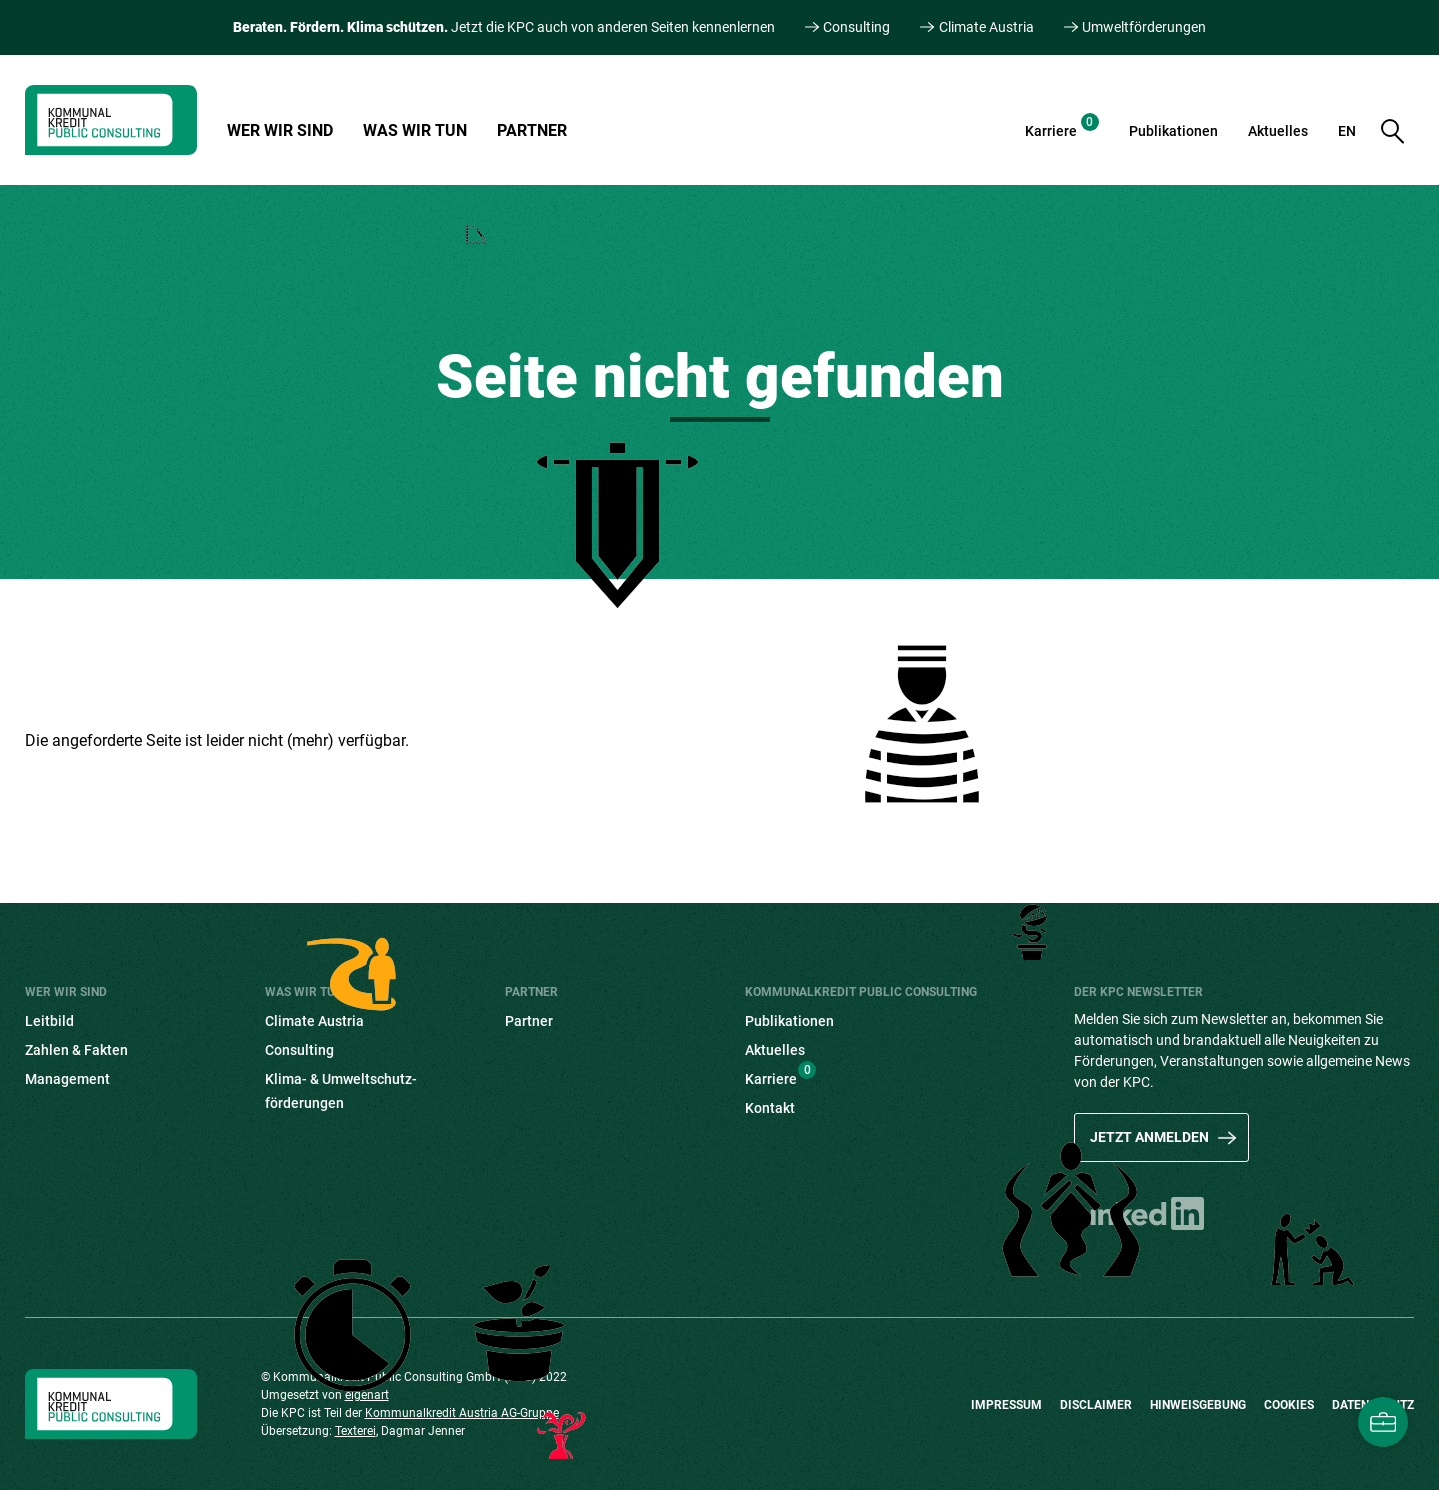  I want to click on indicates a coronation or crowning ceremony event, so click(1312, 1249).